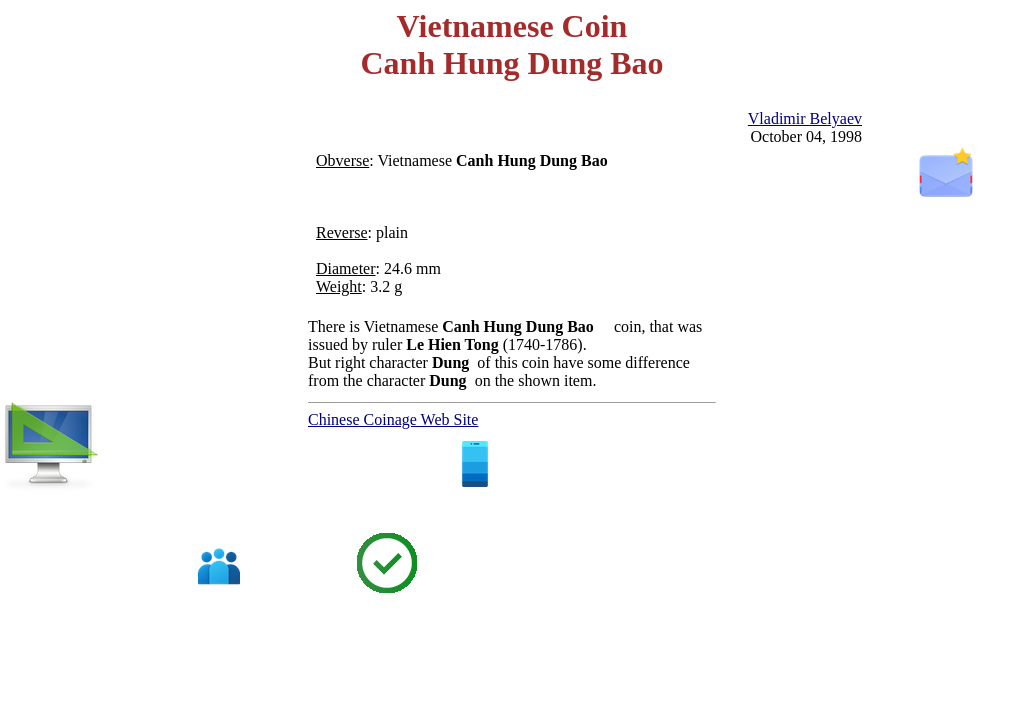  What do you see at coordinates (50, 443) in the screenshot?
I see `access display settings` at bounding box center [50, 443].